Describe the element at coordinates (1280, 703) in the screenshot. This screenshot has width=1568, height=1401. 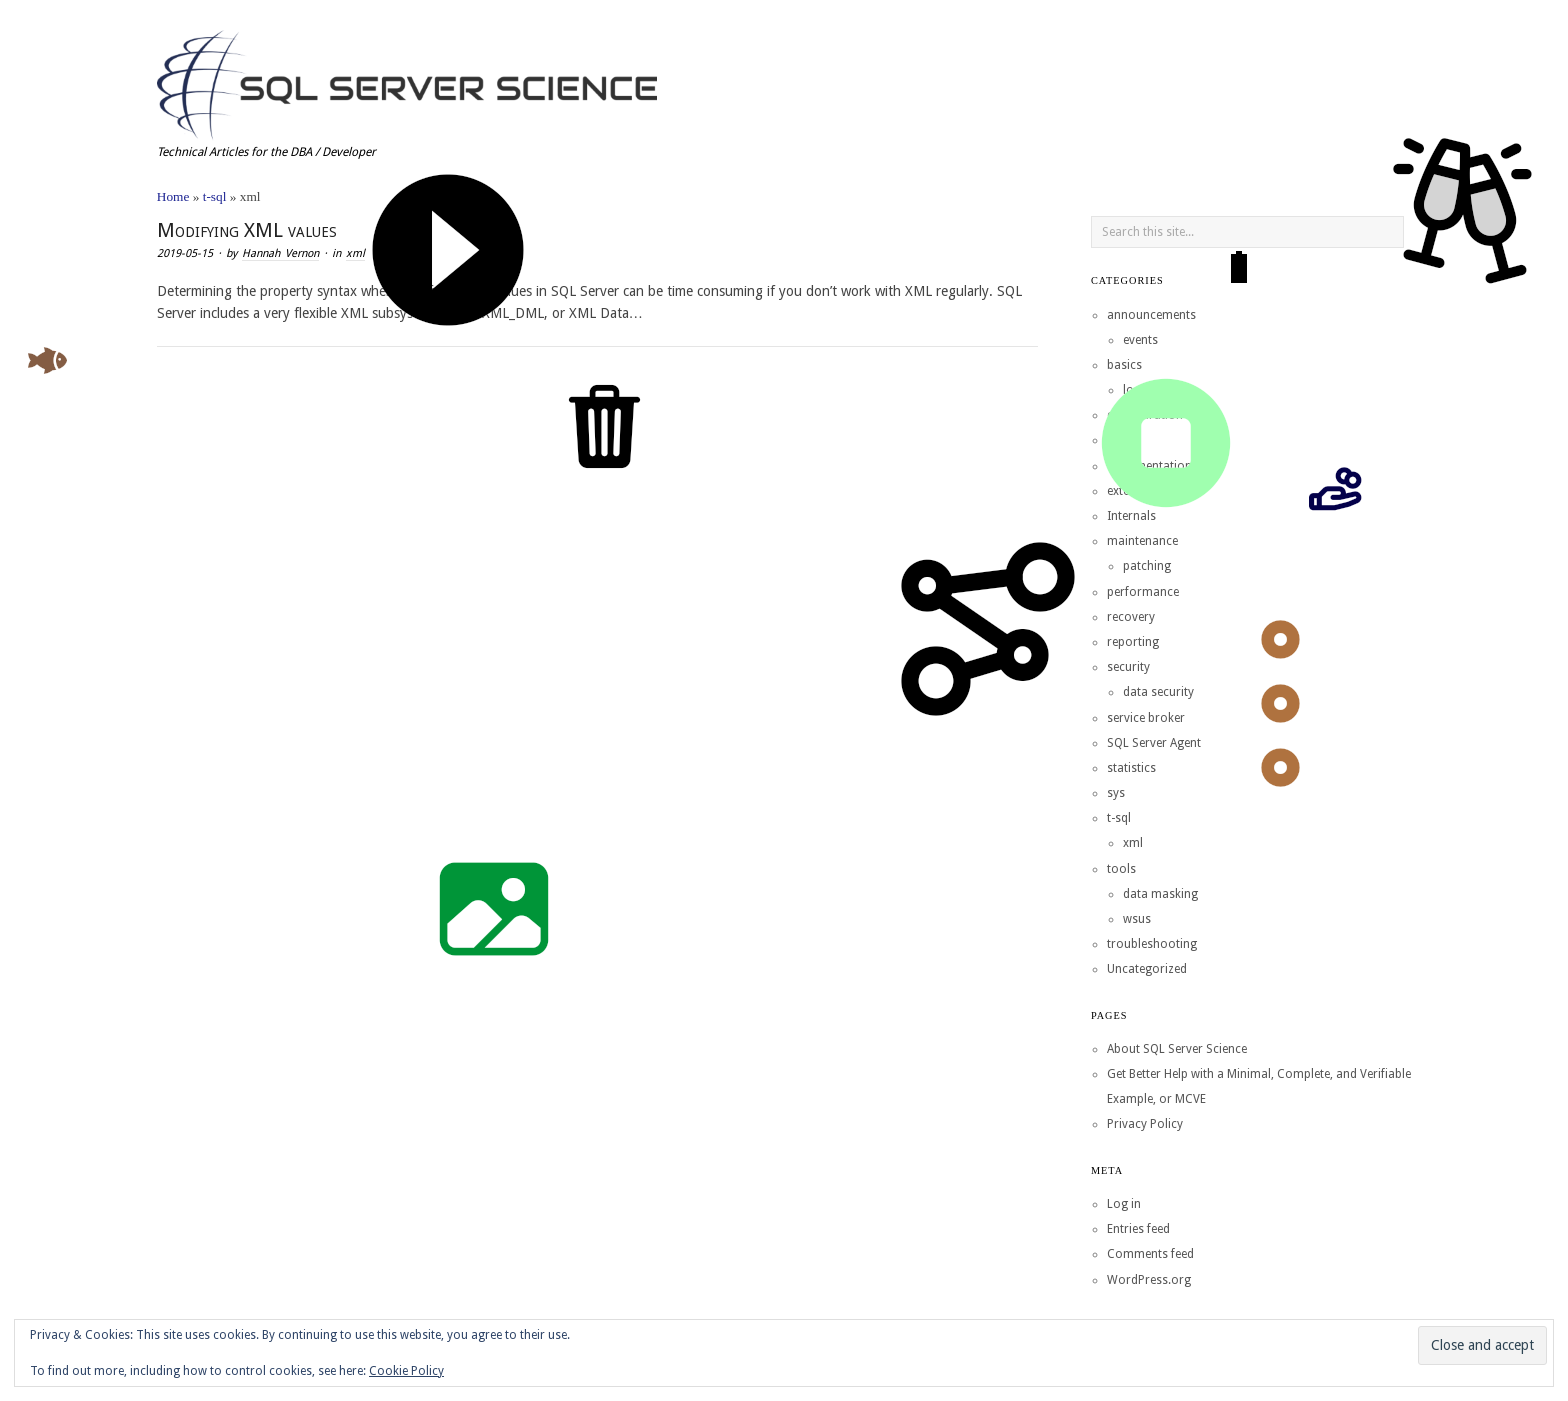
I see `open more options menu` at that location.